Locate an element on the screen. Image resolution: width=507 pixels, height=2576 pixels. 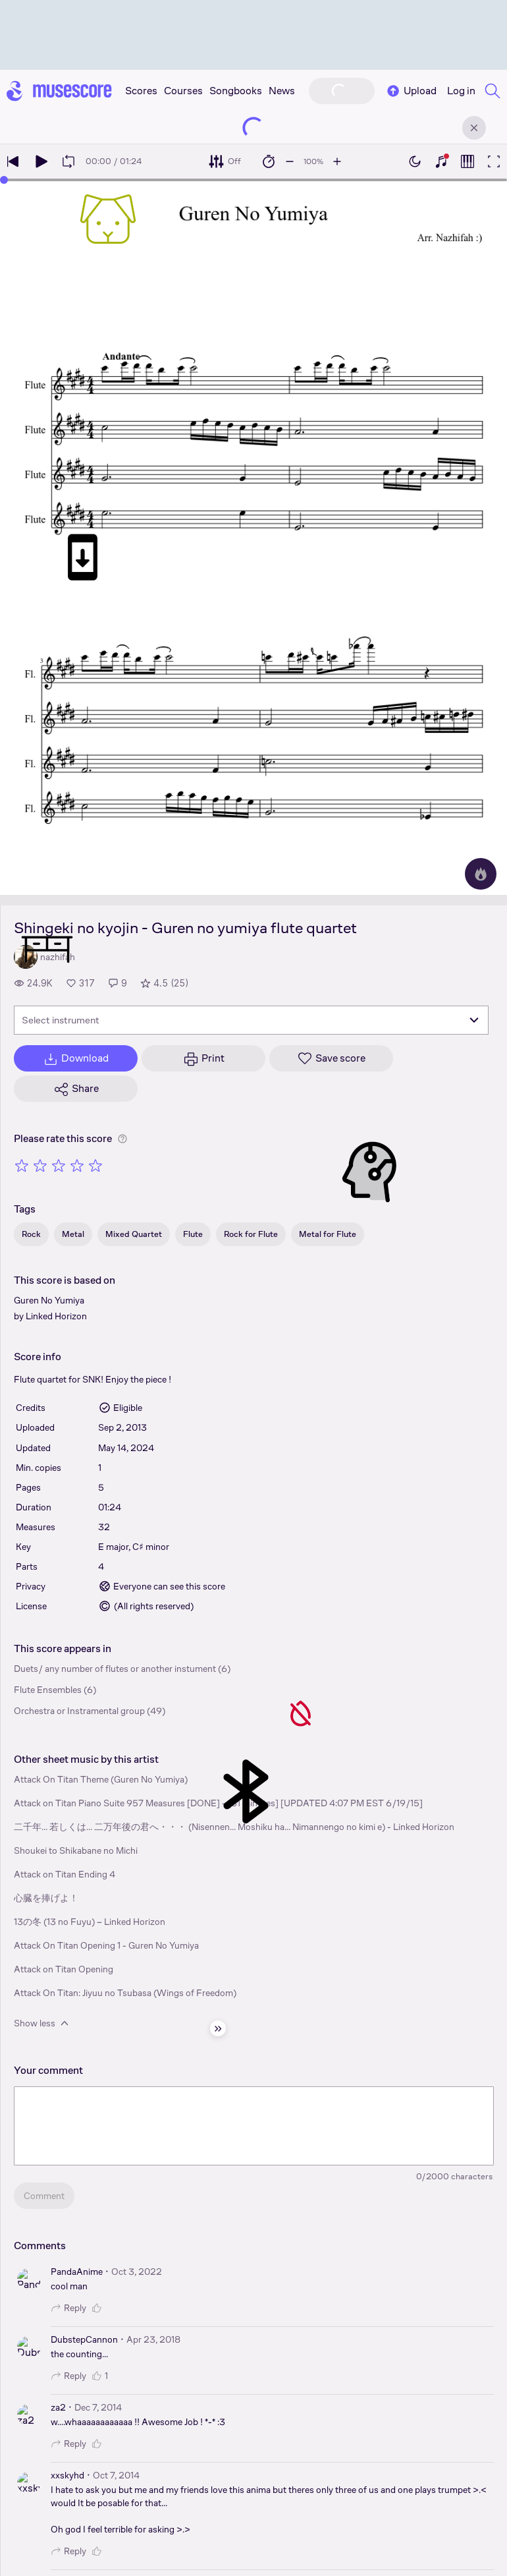
download a system update to your device is located at coordinates (82, 557).